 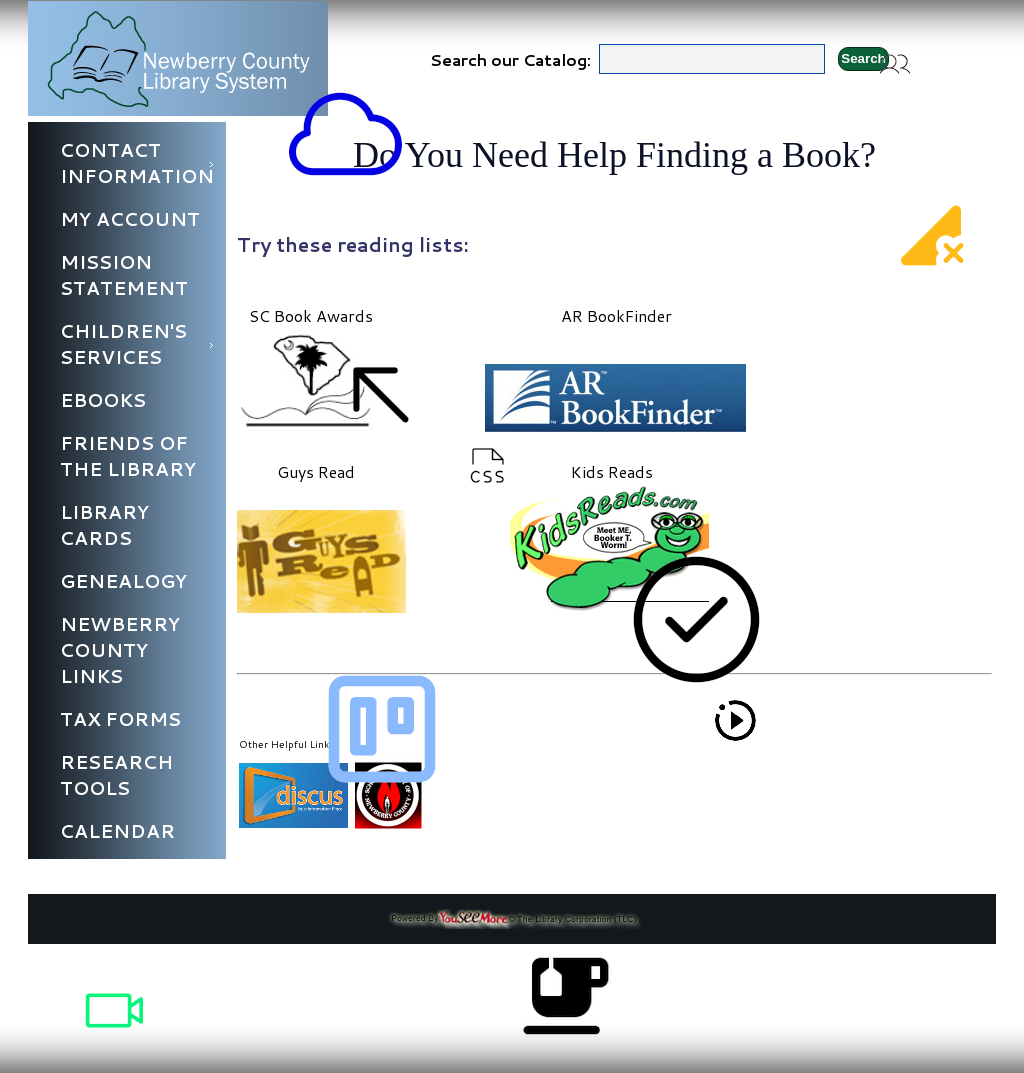 I want to click on motion photos feature is enabled, so click(x=735, y=720).